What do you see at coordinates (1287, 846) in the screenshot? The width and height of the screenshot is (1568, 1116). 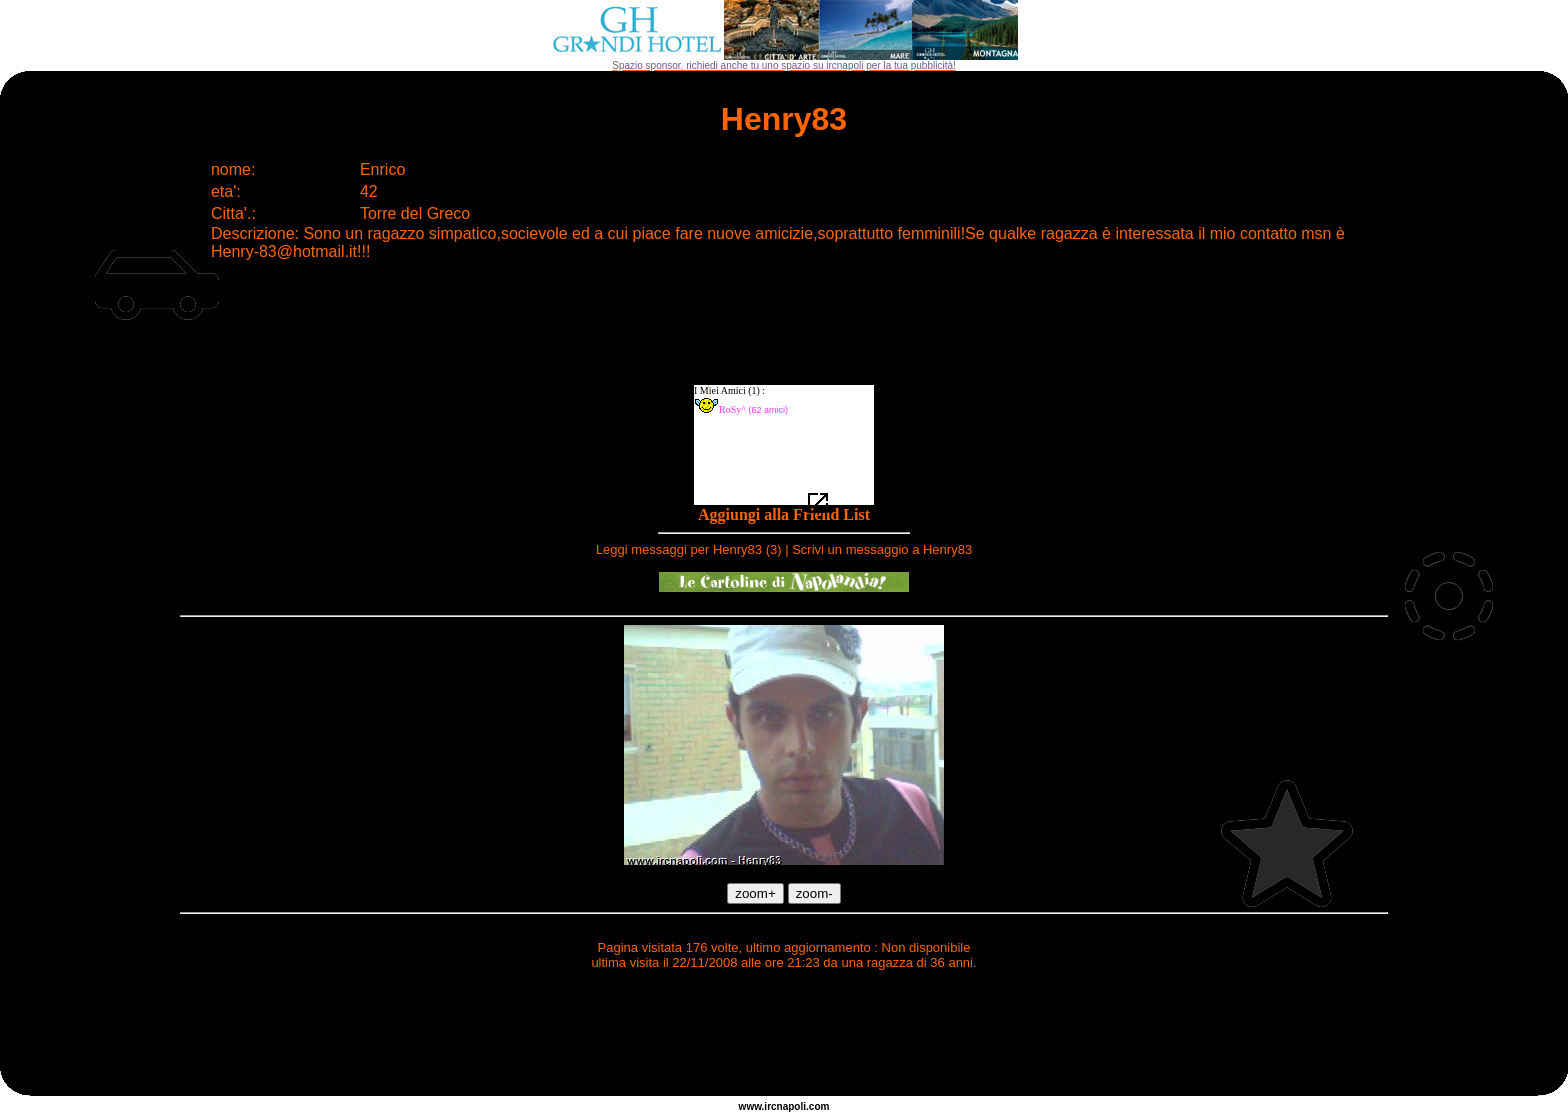 I see `add to favorites` at bounding box center [1287, 846].